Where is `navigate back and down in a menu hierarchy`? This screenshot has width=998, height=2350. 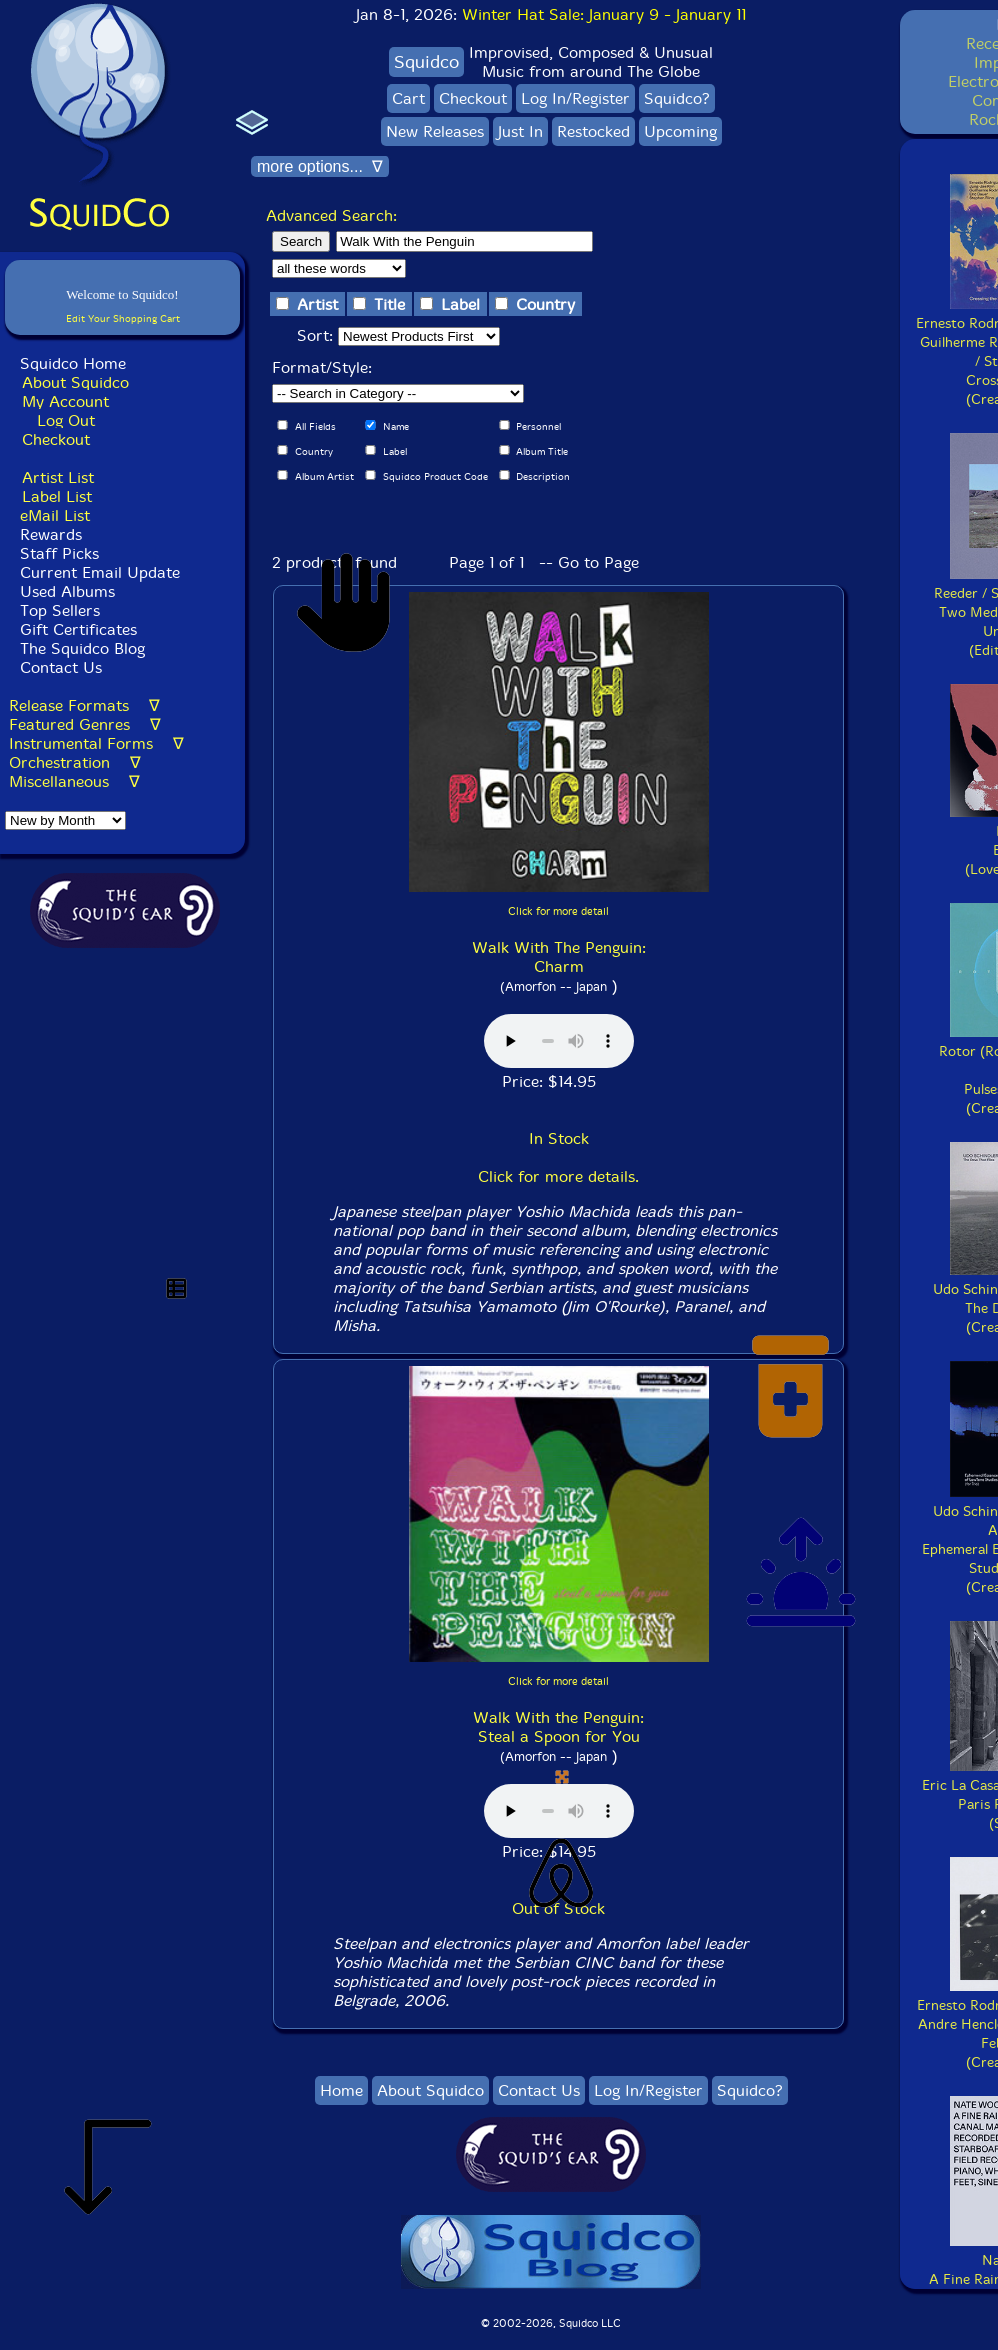
navigate back and down in a menu hierarchy is located at coordinates (108, 2167).